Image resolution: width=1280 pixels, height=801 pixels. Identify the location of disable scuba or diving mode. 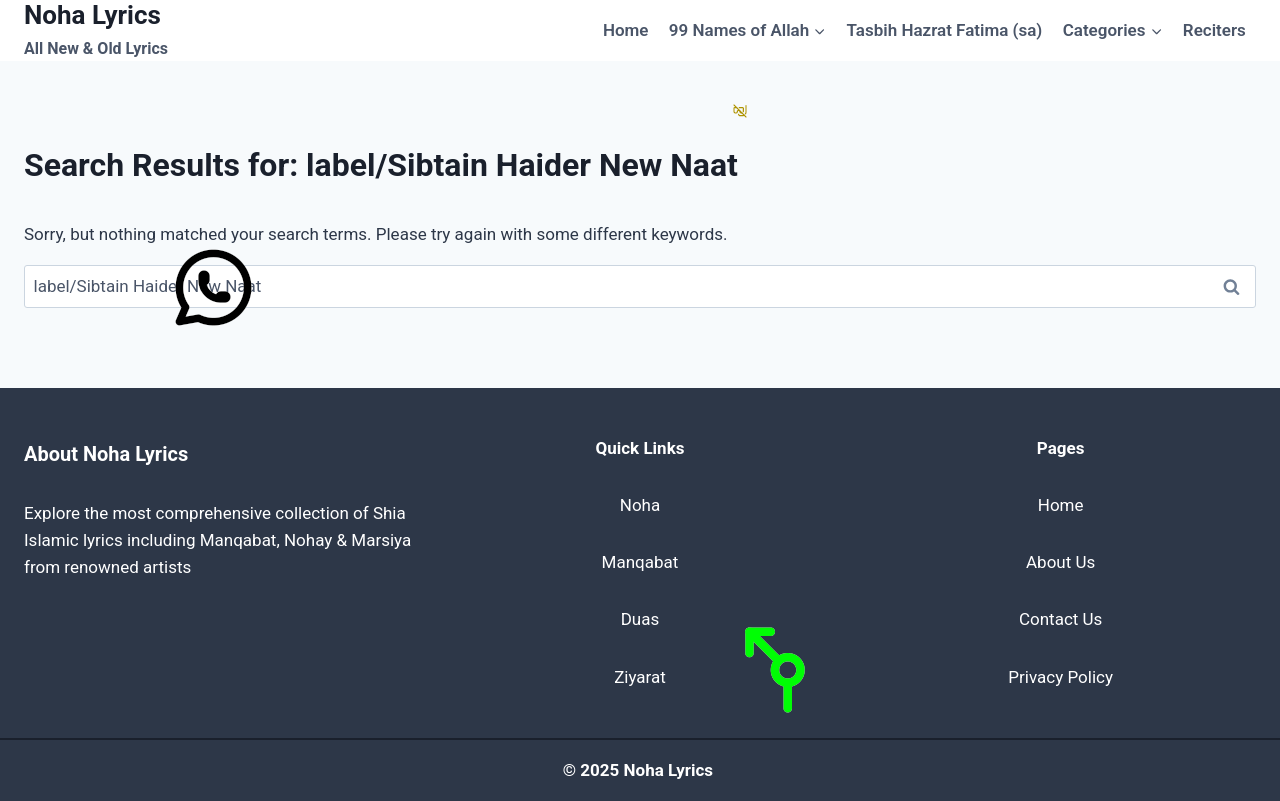
(740, 111).